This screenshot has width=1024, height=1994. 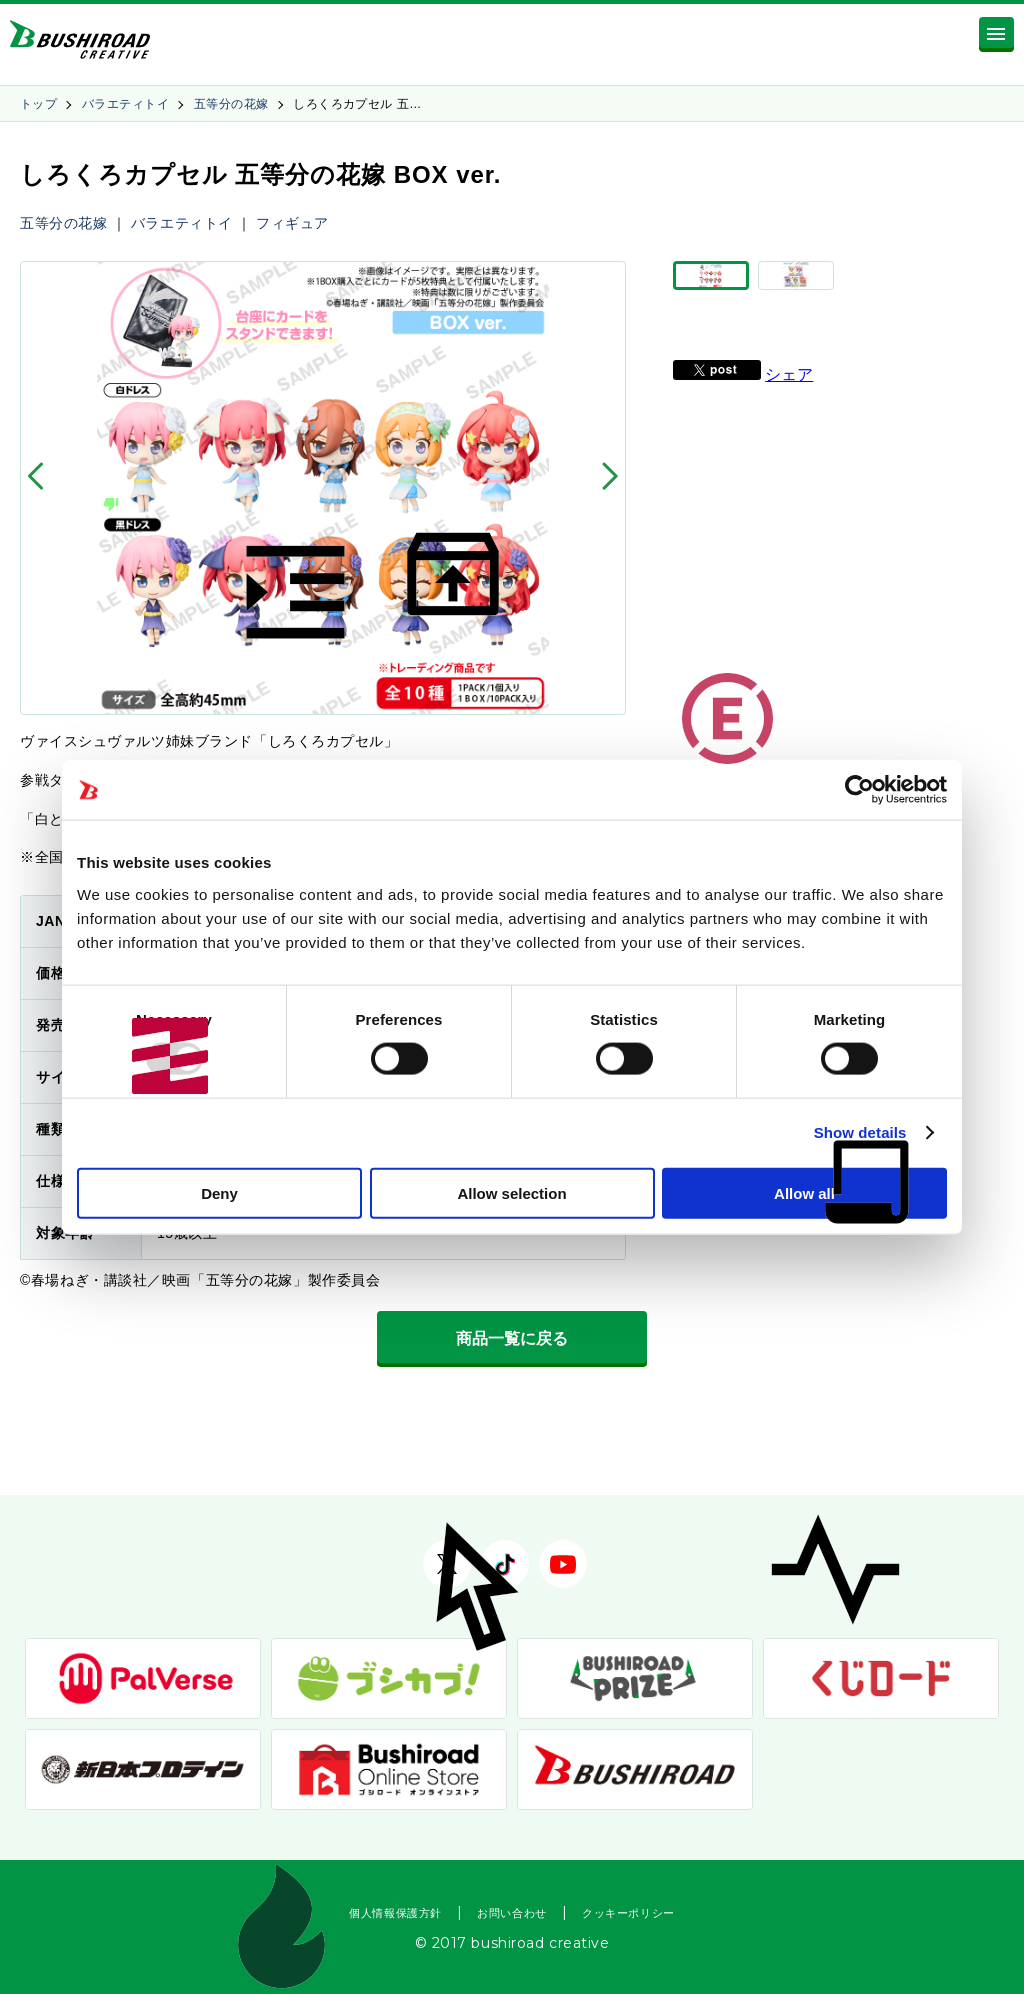 What do you see at coordinates (835, 1569) in the screenshot?
I see `view health or heart rate data` at bounding box center [835, 1569].